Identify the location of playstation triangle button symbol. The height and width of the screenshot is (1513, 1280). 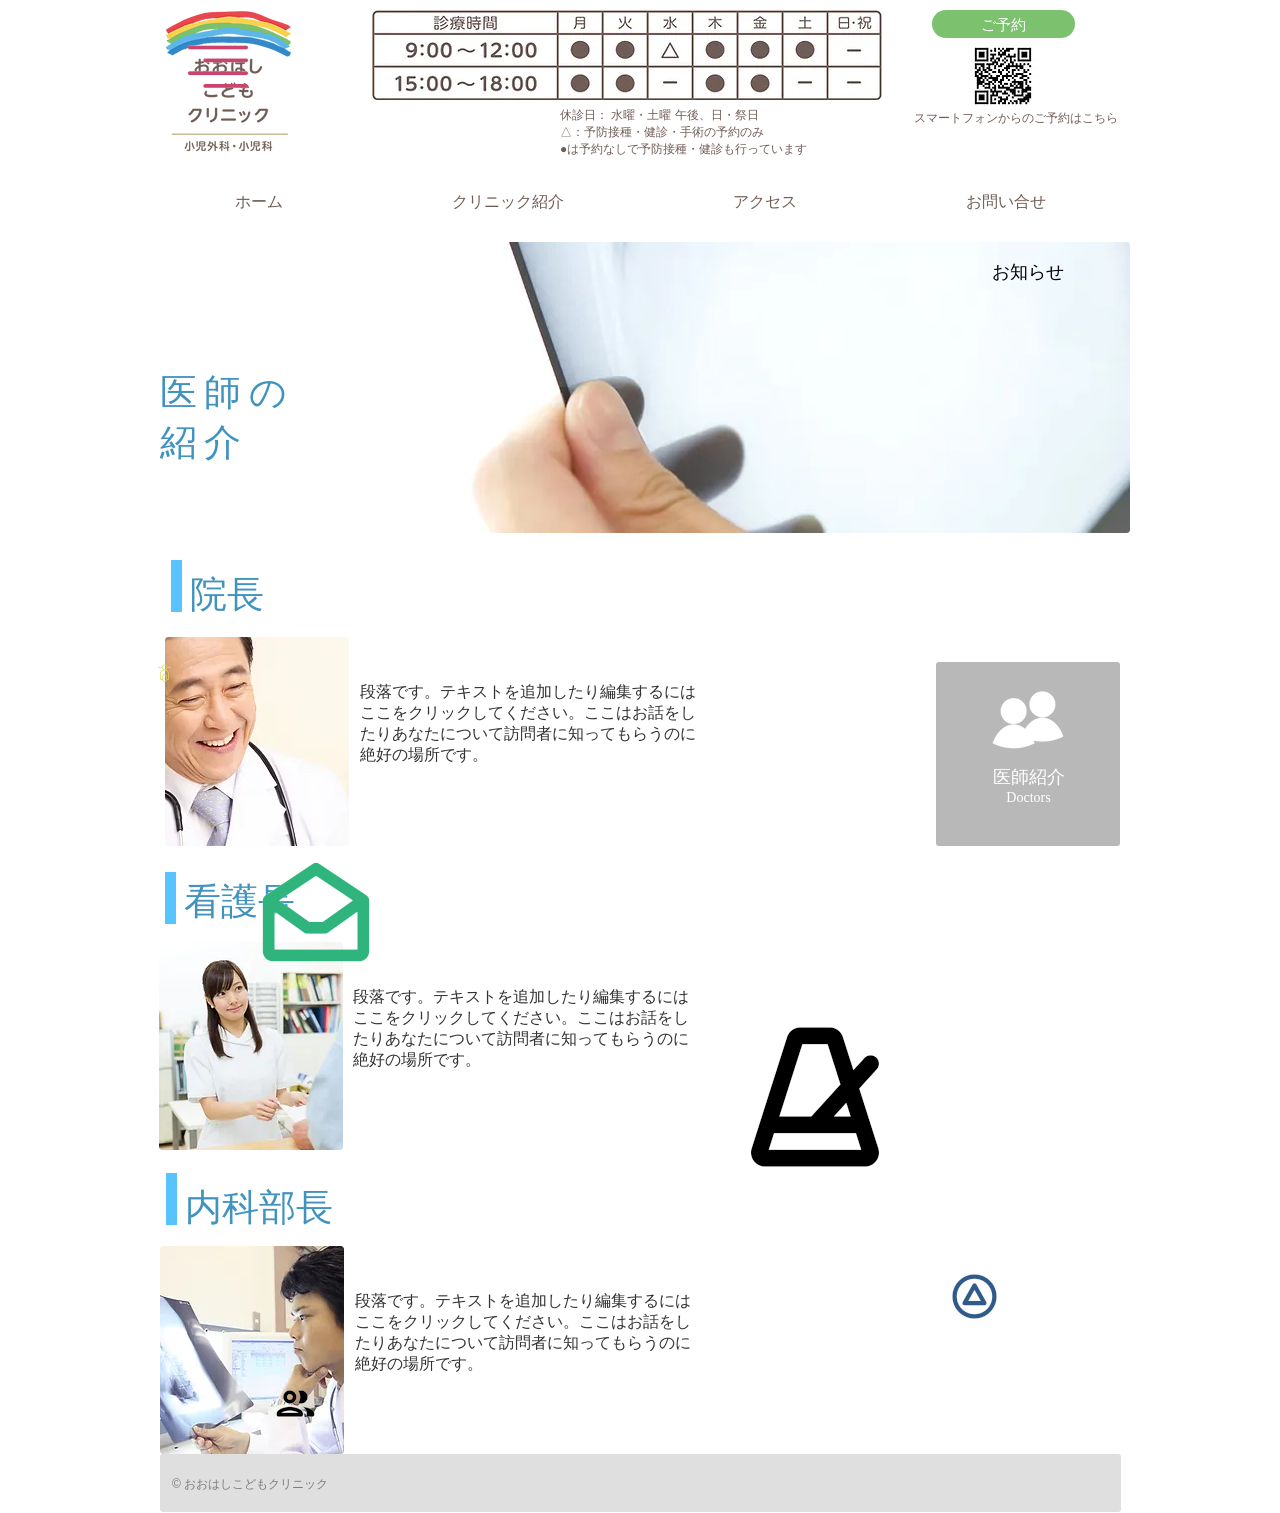
(974, 1296).